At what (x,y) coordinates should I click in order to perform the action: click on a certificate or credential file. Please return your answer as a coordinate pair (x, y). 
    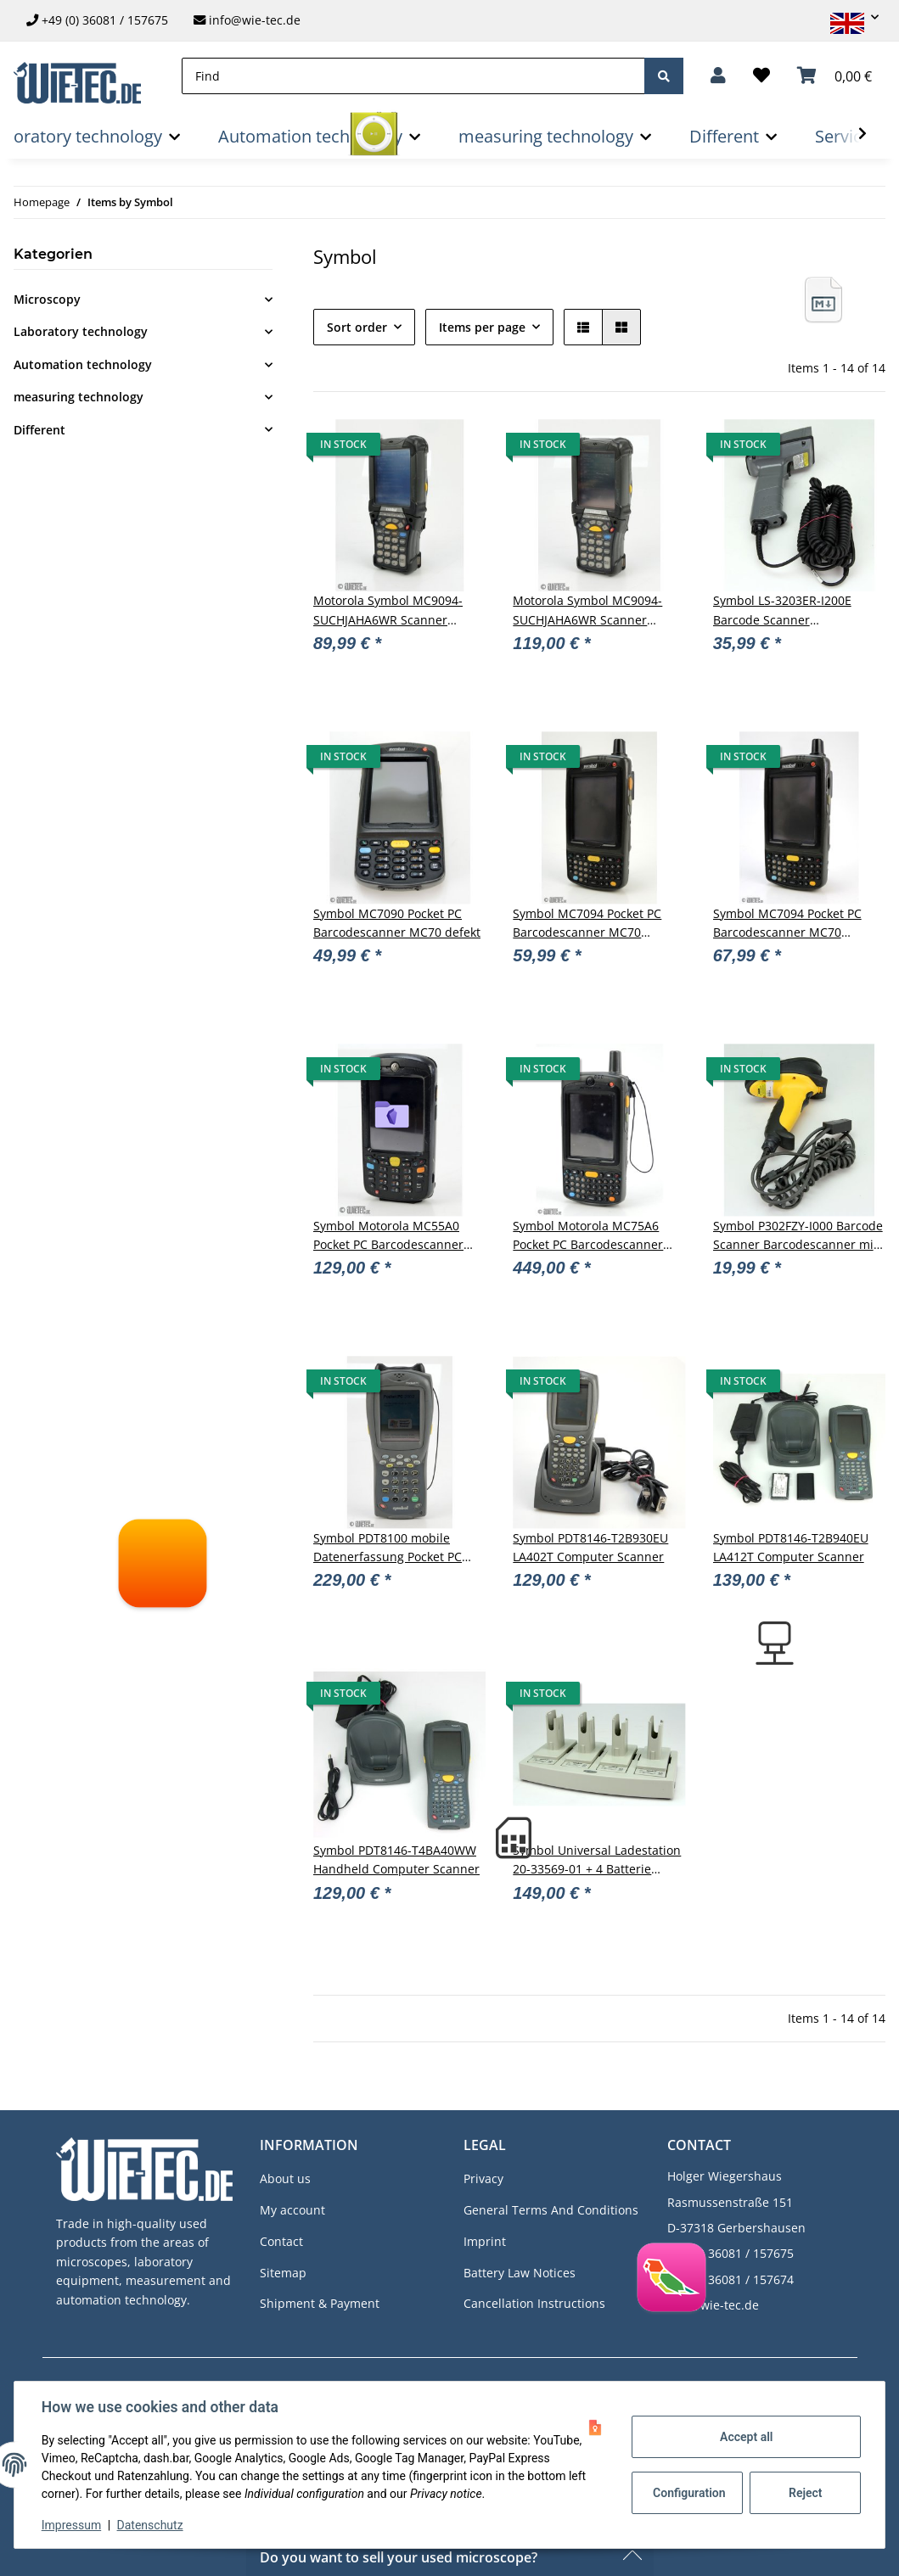
    Looking at the image, I should click on (595, 2428).